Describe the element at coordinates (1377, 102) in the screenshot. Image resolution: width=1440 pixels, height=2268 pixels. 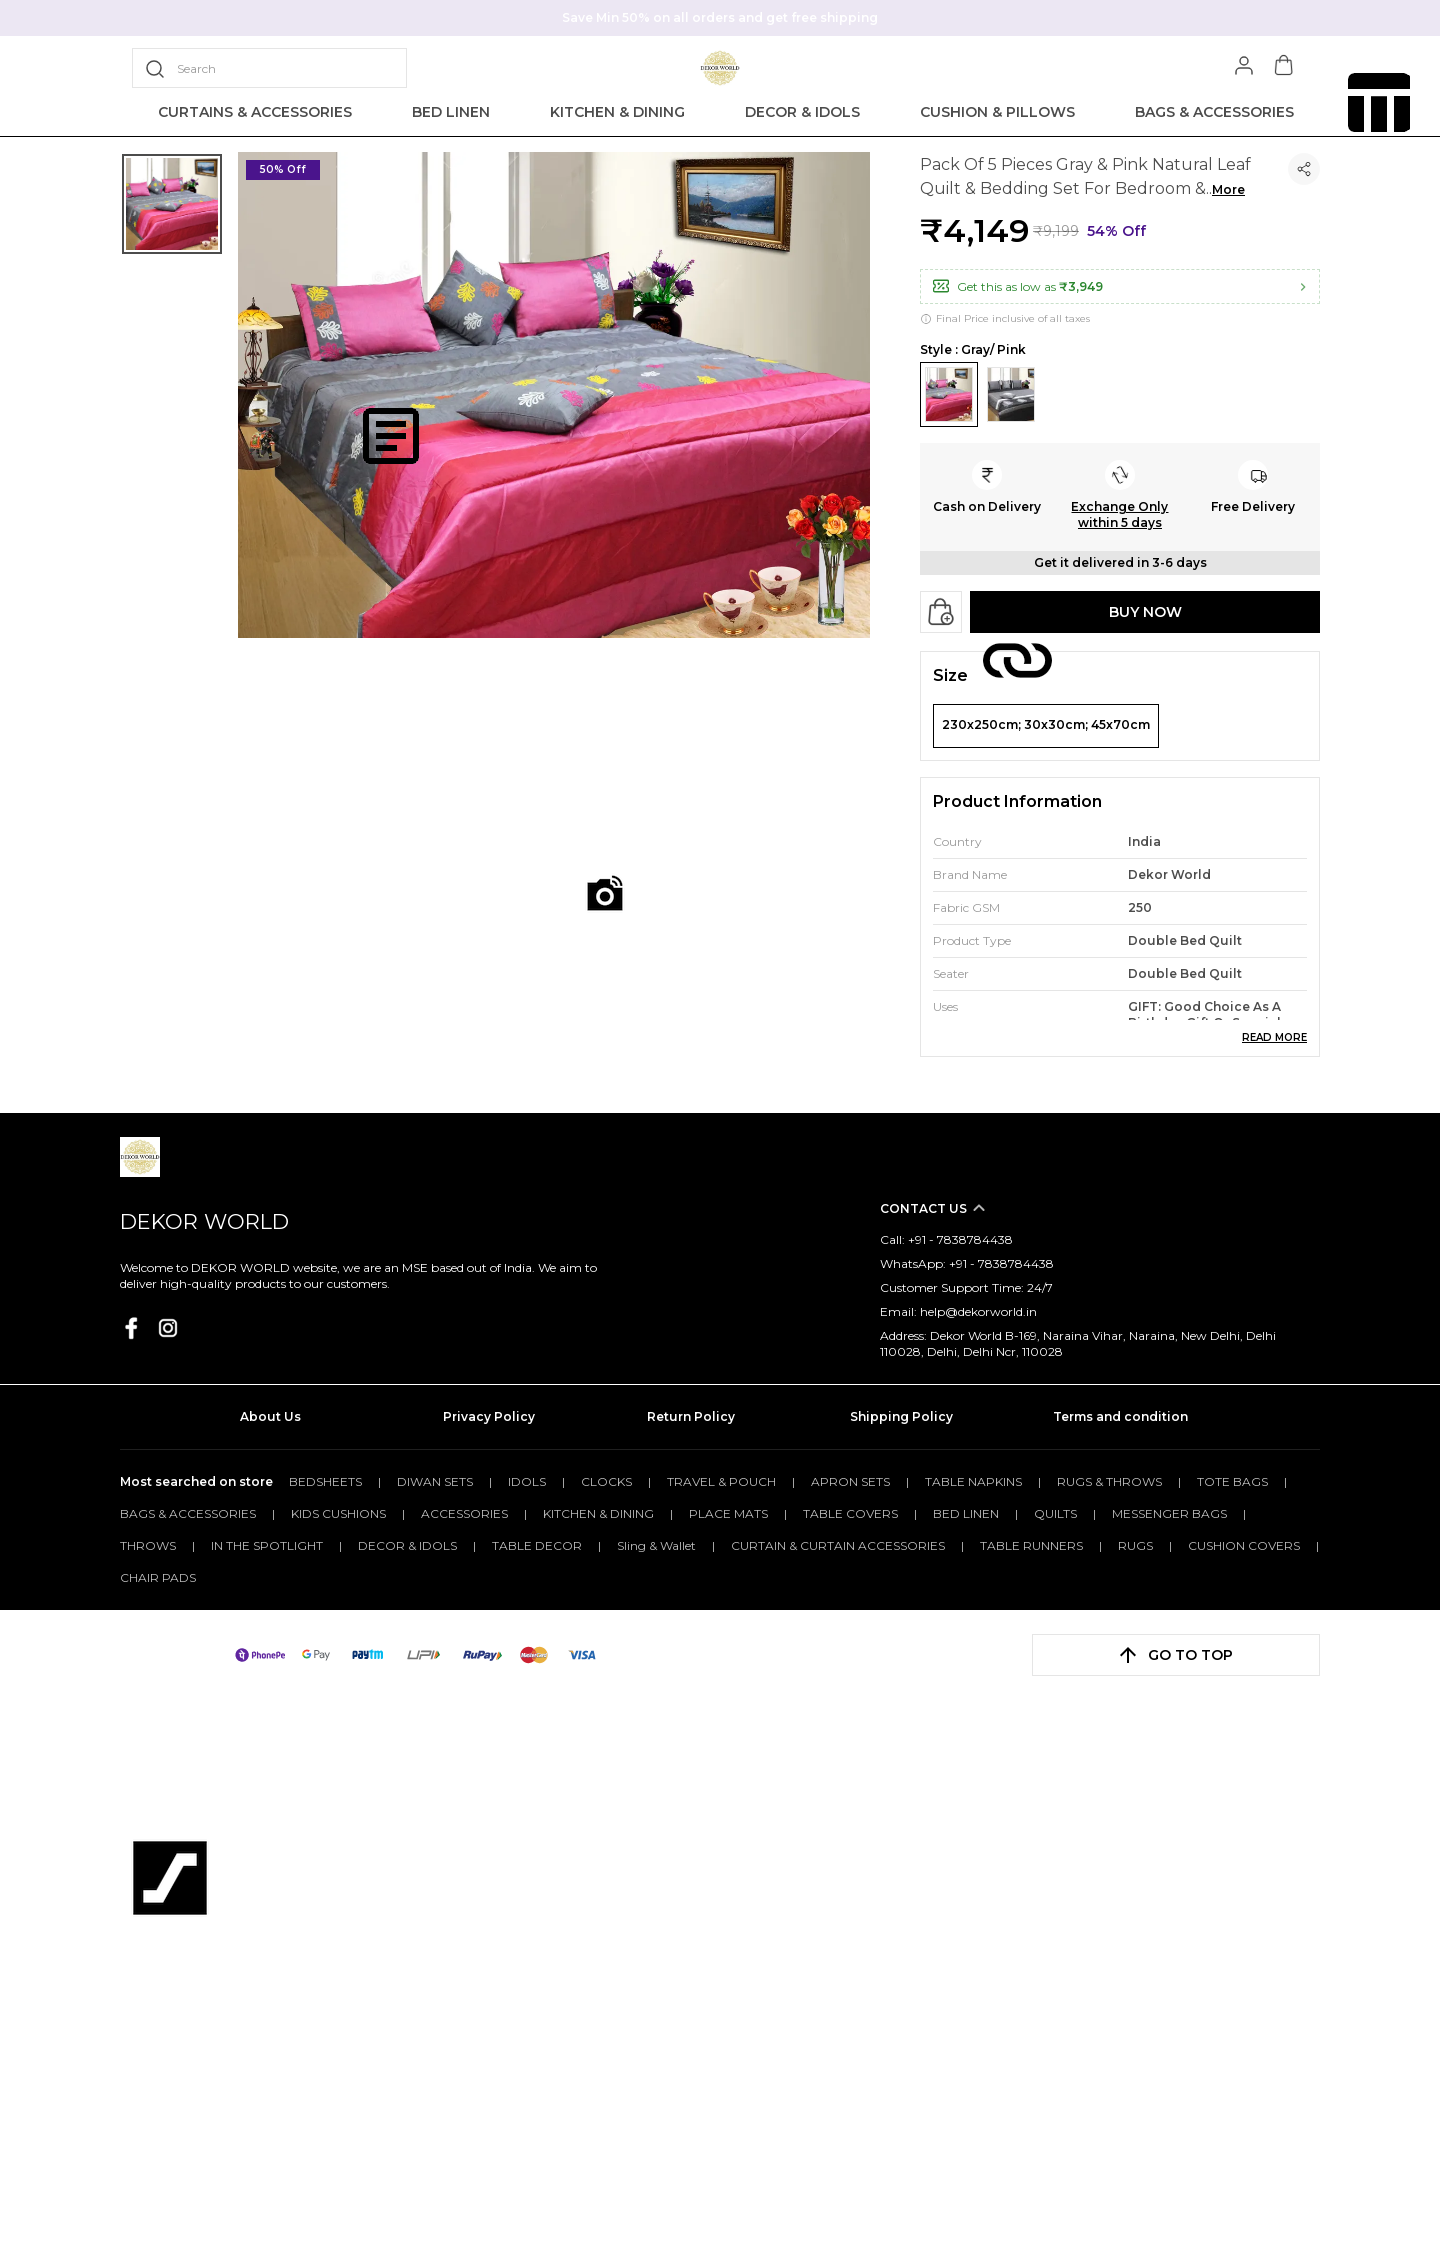
I see `view data in table format` at that location.